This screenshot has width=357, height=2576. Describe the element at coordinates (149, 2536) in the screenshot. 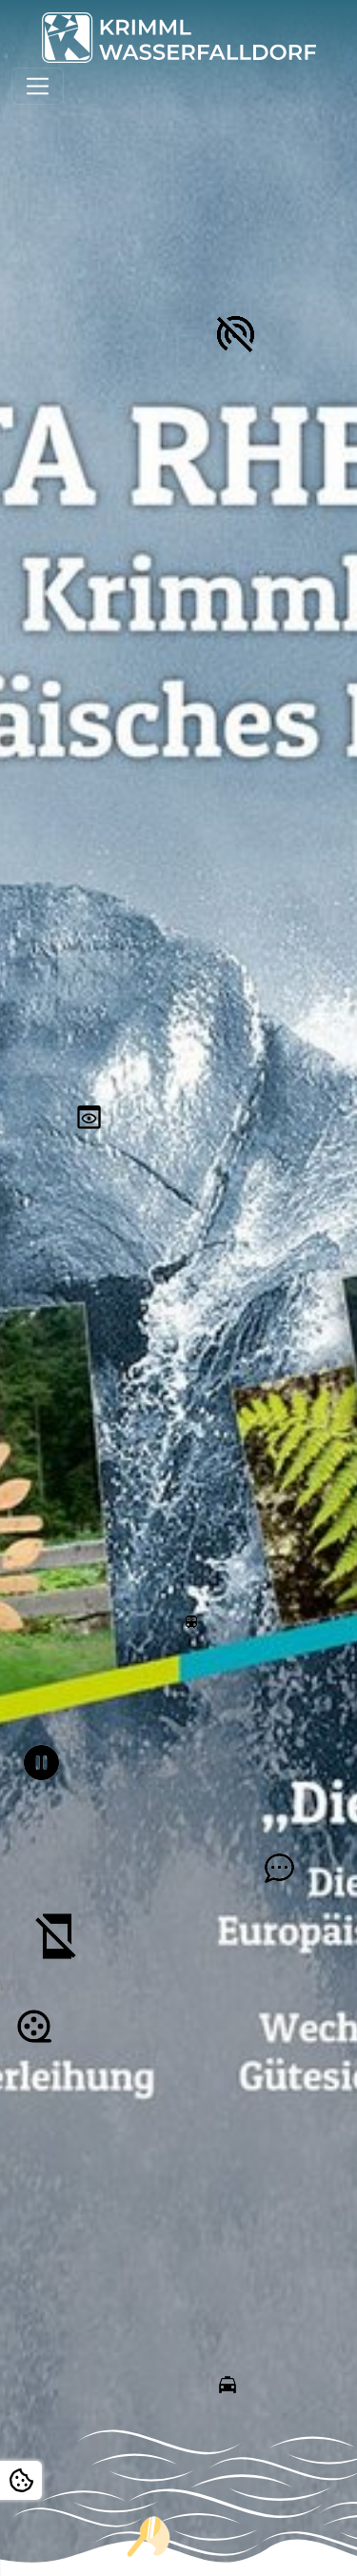

I see `discord golden bug hunter badge indicating elite bug reporter status` at that location.